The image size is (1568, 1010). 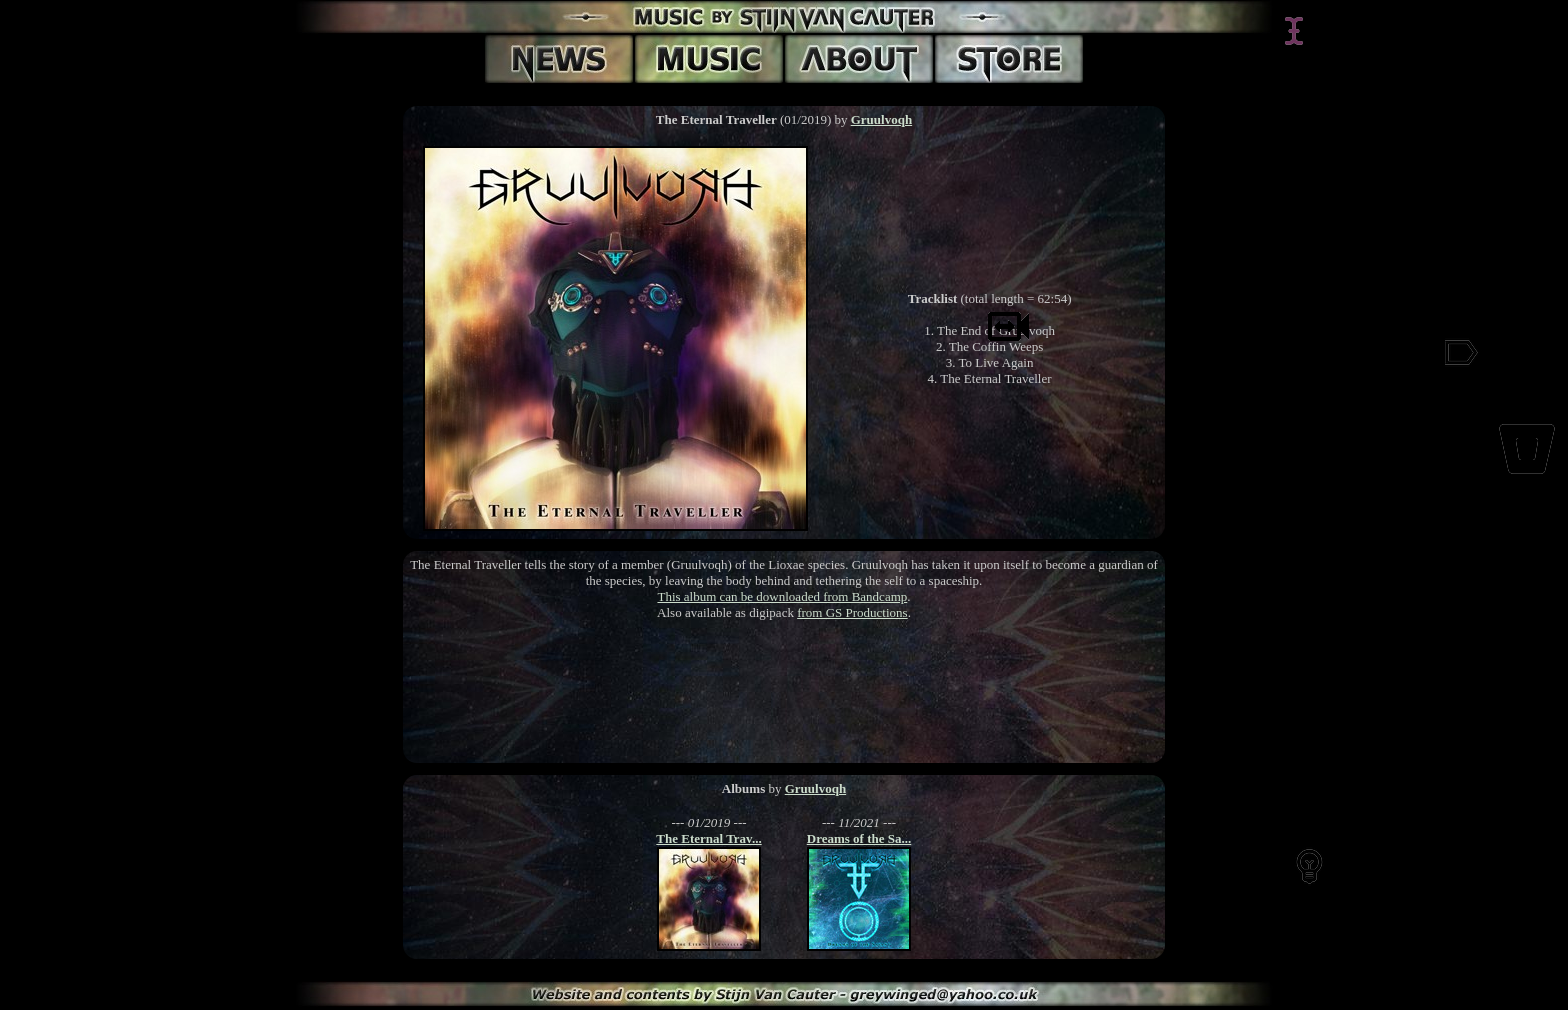 I want to click on open Bitbucket repository, so click(x=1527, y=449).